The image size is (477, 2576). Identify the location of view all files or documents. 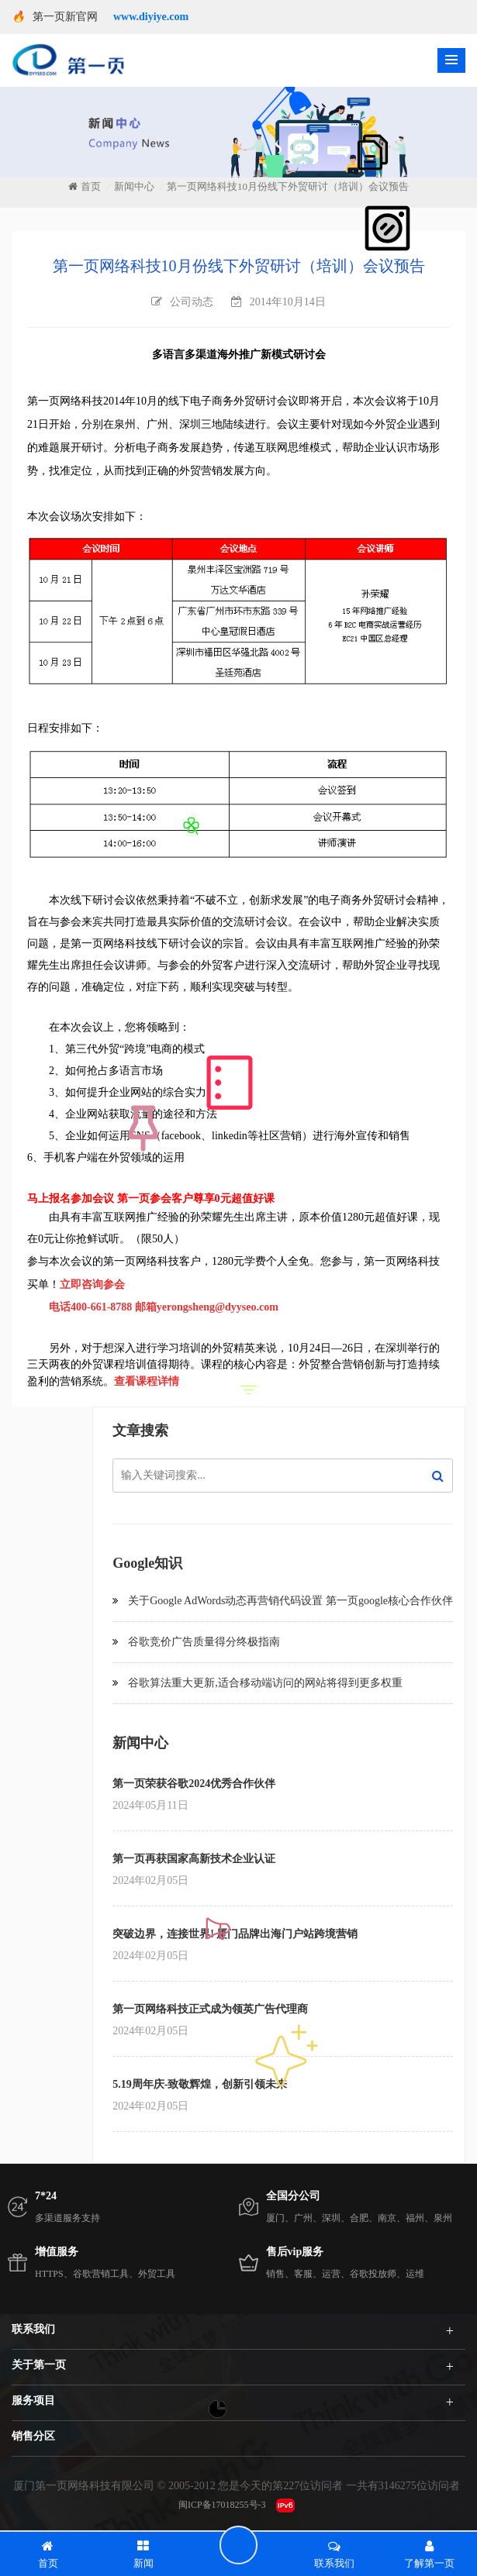
(372, 152).